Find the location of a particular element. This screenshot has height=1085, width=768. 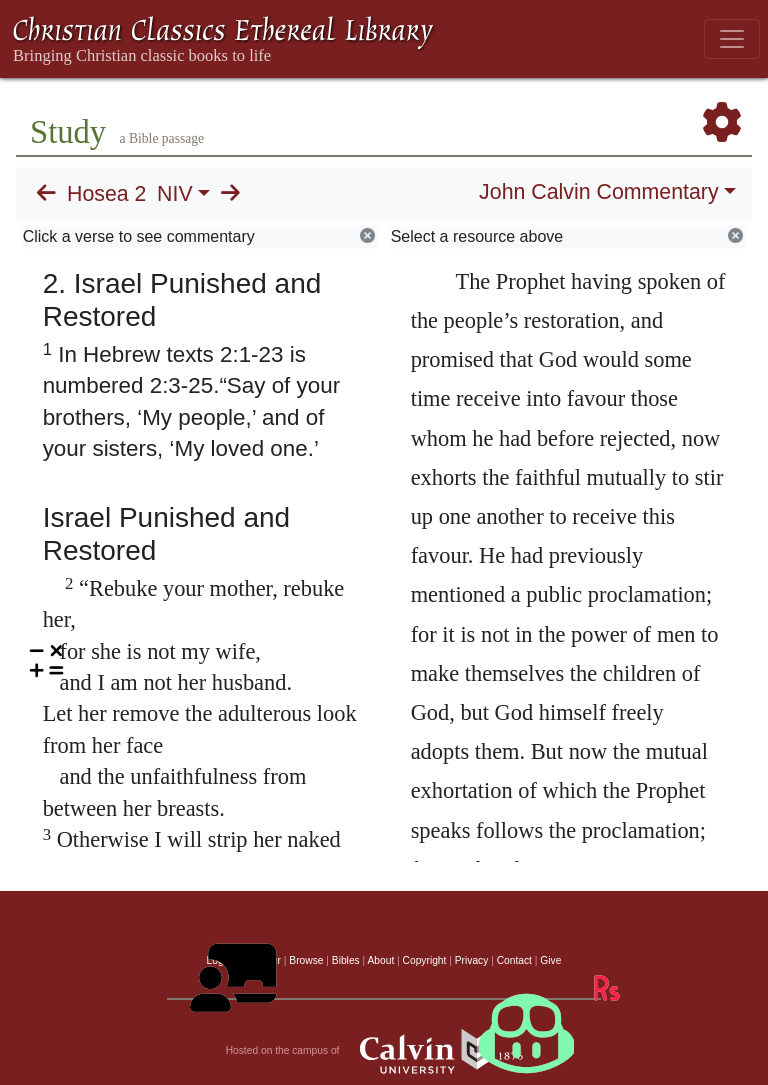

access github copilot AI assistant is located at coordinates (526, 1033).